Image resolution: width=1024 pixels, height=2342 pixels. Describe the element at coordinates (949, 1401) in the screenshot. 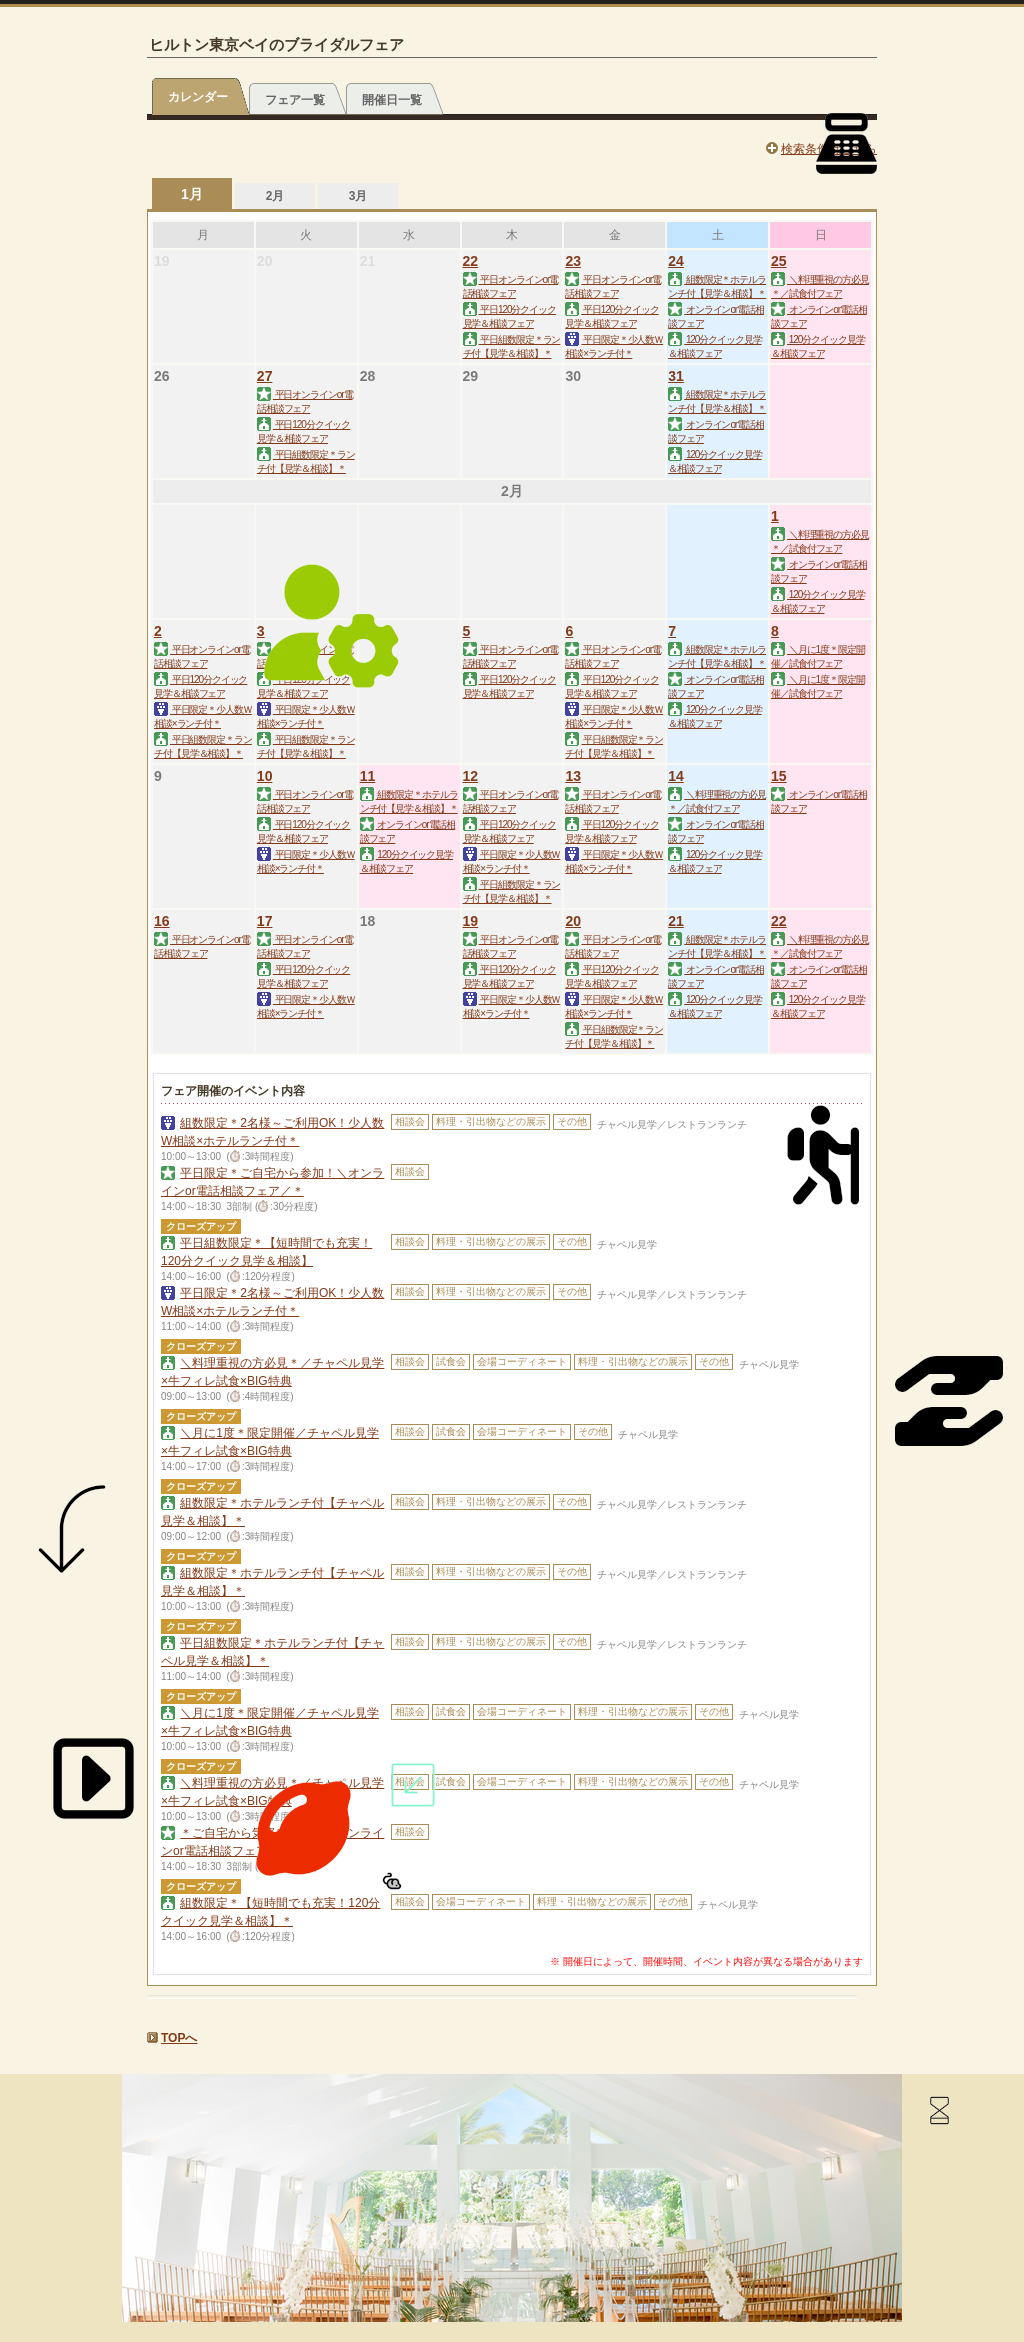

I see `indicates partnership or collaboration features` at that location.